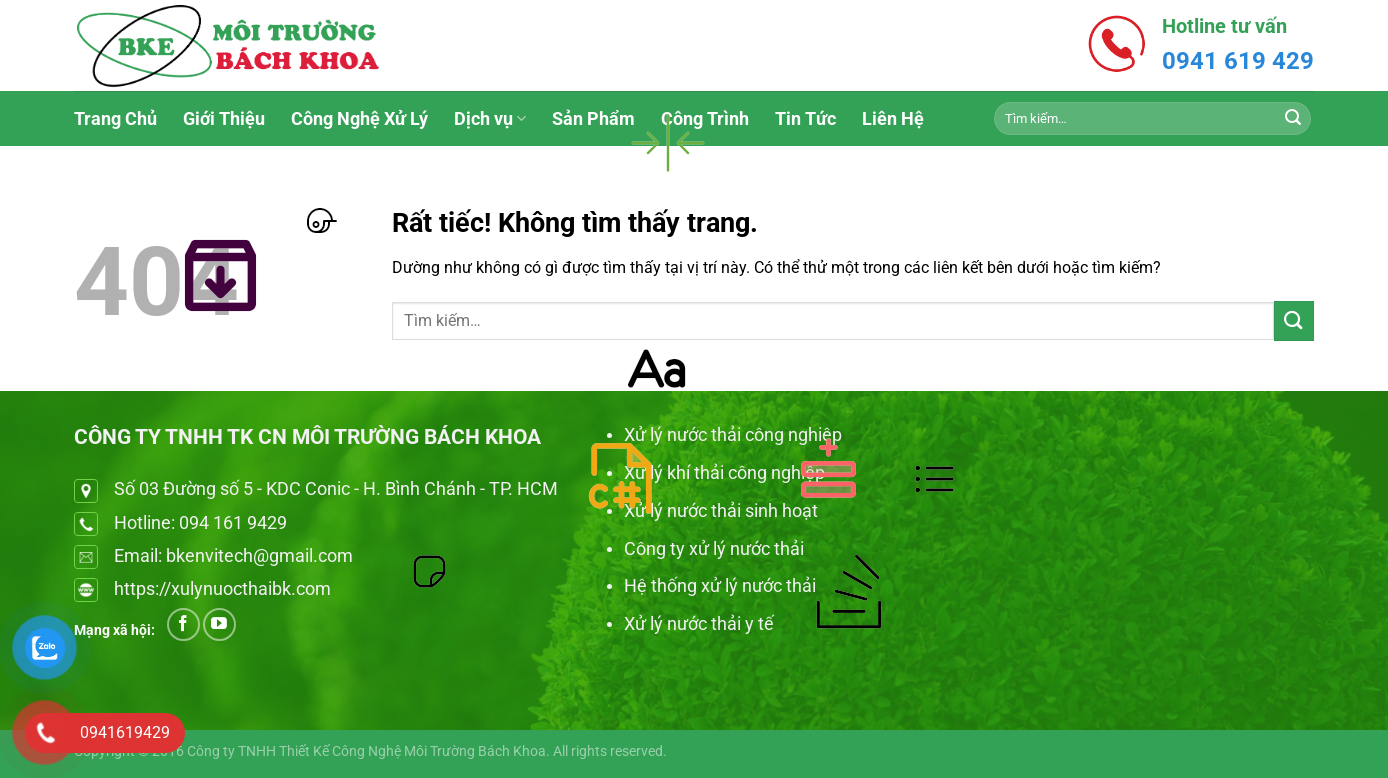 This screenshot has width=1388, height=778. What do you see at coordinates (429, 571) in the screenshot?
I see `add a sticker to your message` at bounding box center [429, 571].